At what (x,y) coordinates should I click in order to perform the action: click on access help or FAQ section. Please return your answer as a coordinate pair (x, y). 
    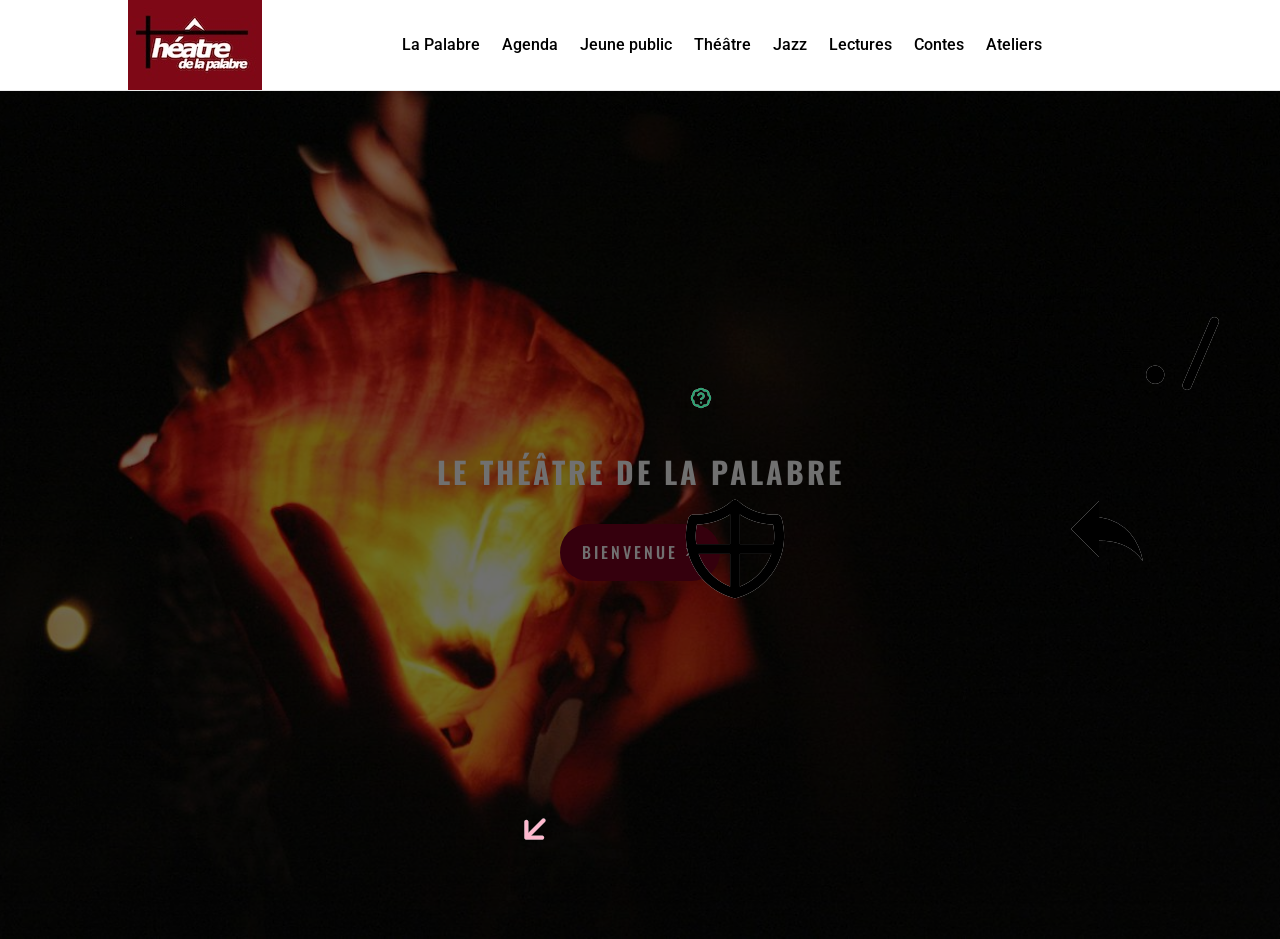
    Looking at the image, I should click on (701, 398).